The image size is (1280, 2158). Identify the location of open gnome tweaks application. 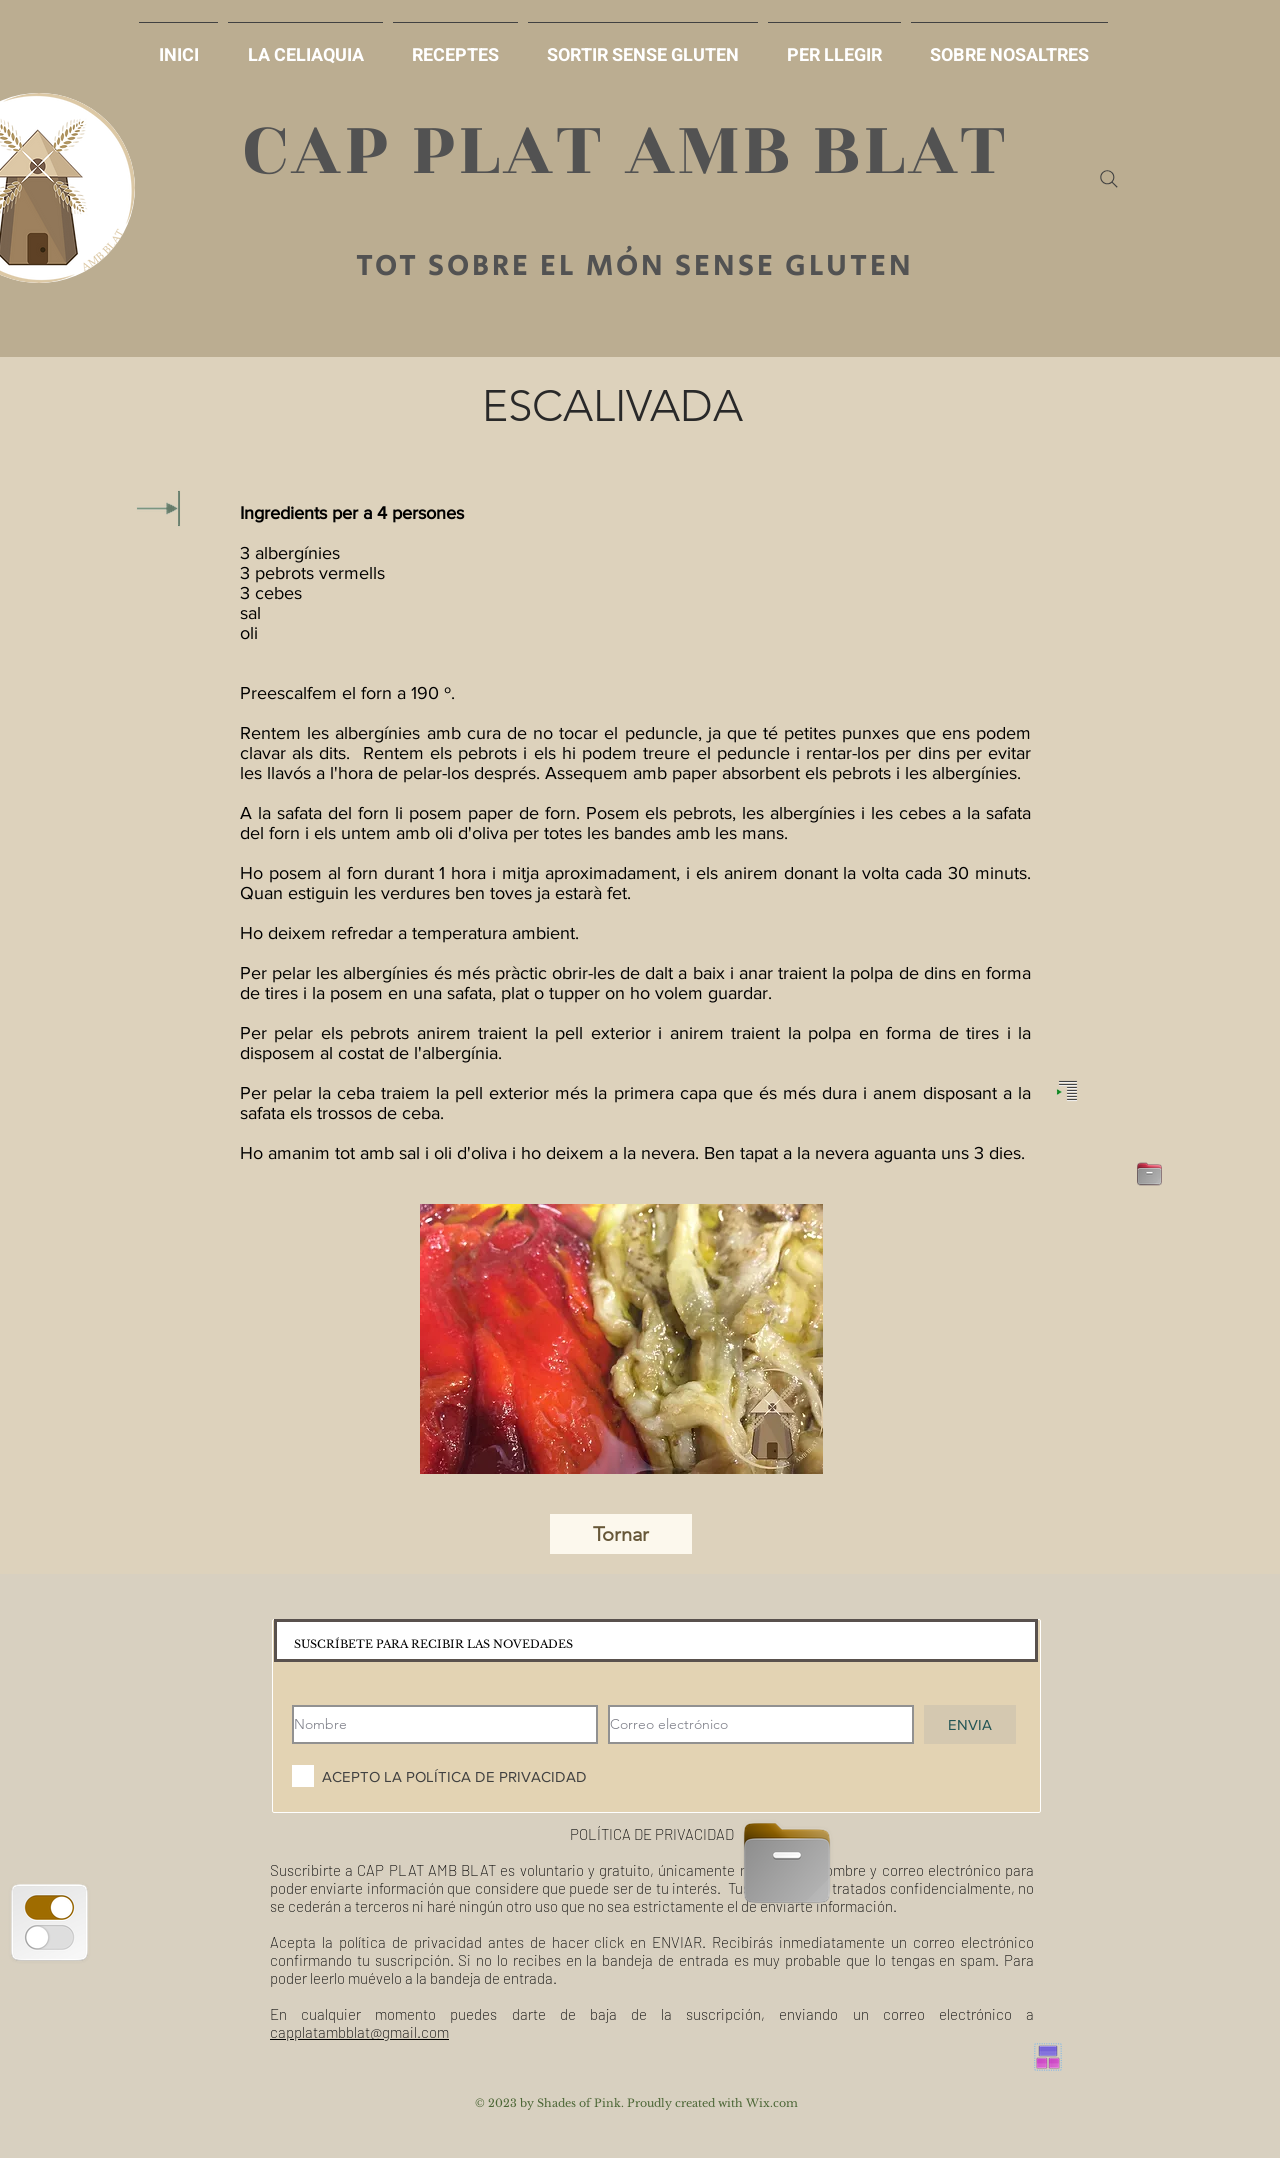
(49, 1922).